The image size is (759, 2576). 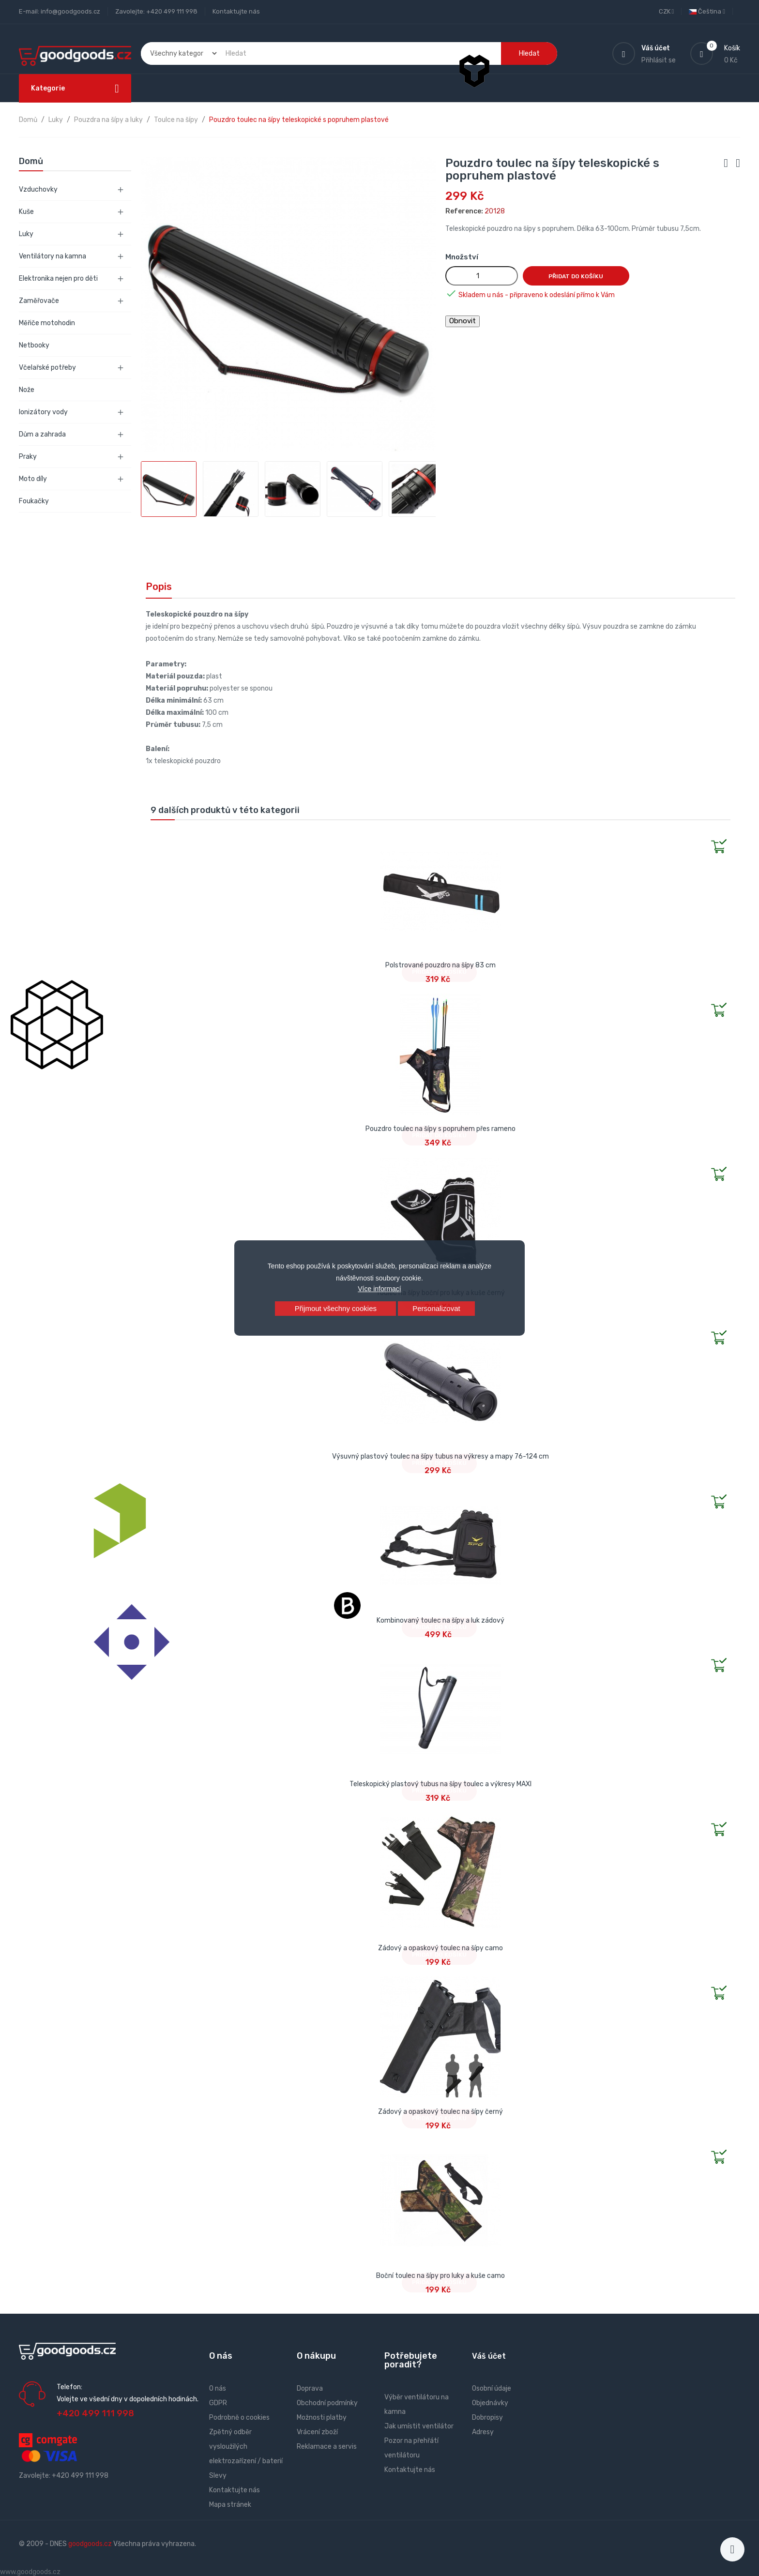 What do you see at coordinates (474, 71) in the screenshot?
I see `youhodler app or service logo` at bounding box center [474, 71].